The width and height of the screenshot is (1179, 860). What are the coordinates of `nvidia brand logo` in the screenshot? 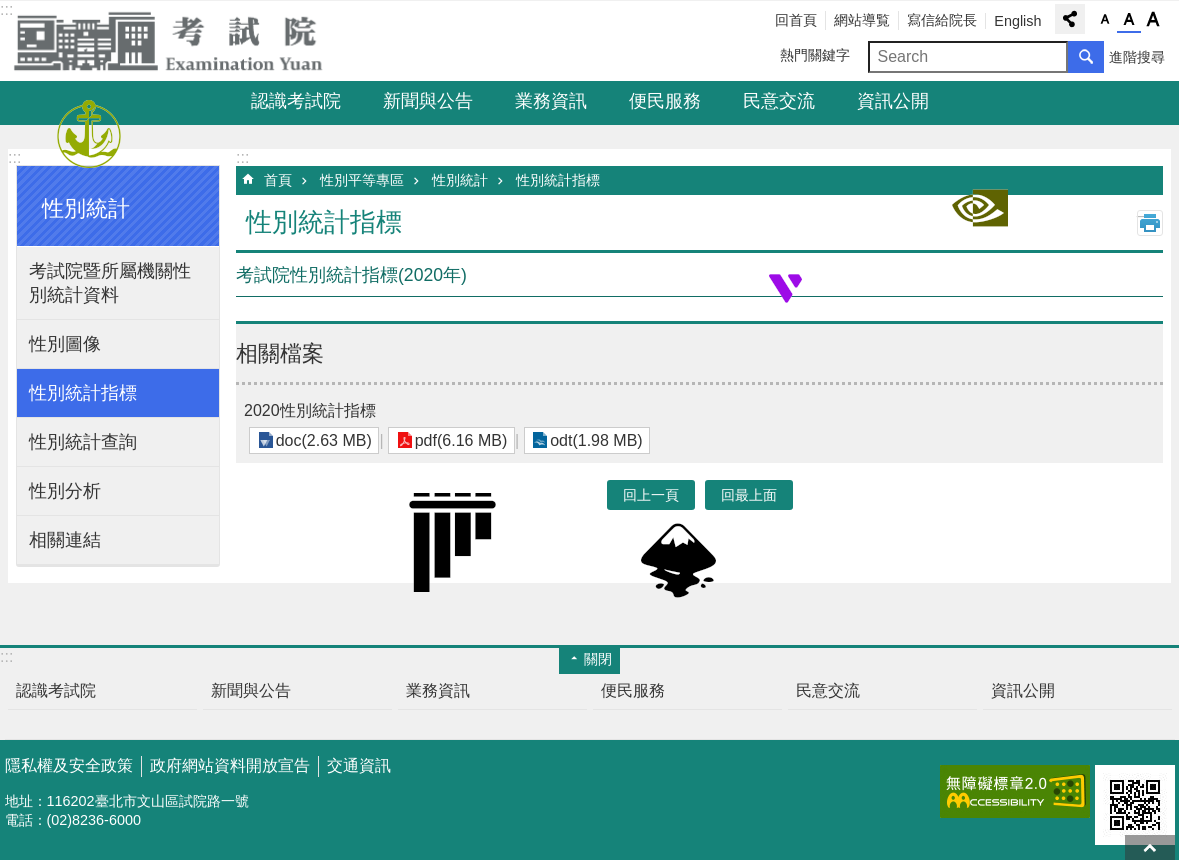 It's located at (980, 208).